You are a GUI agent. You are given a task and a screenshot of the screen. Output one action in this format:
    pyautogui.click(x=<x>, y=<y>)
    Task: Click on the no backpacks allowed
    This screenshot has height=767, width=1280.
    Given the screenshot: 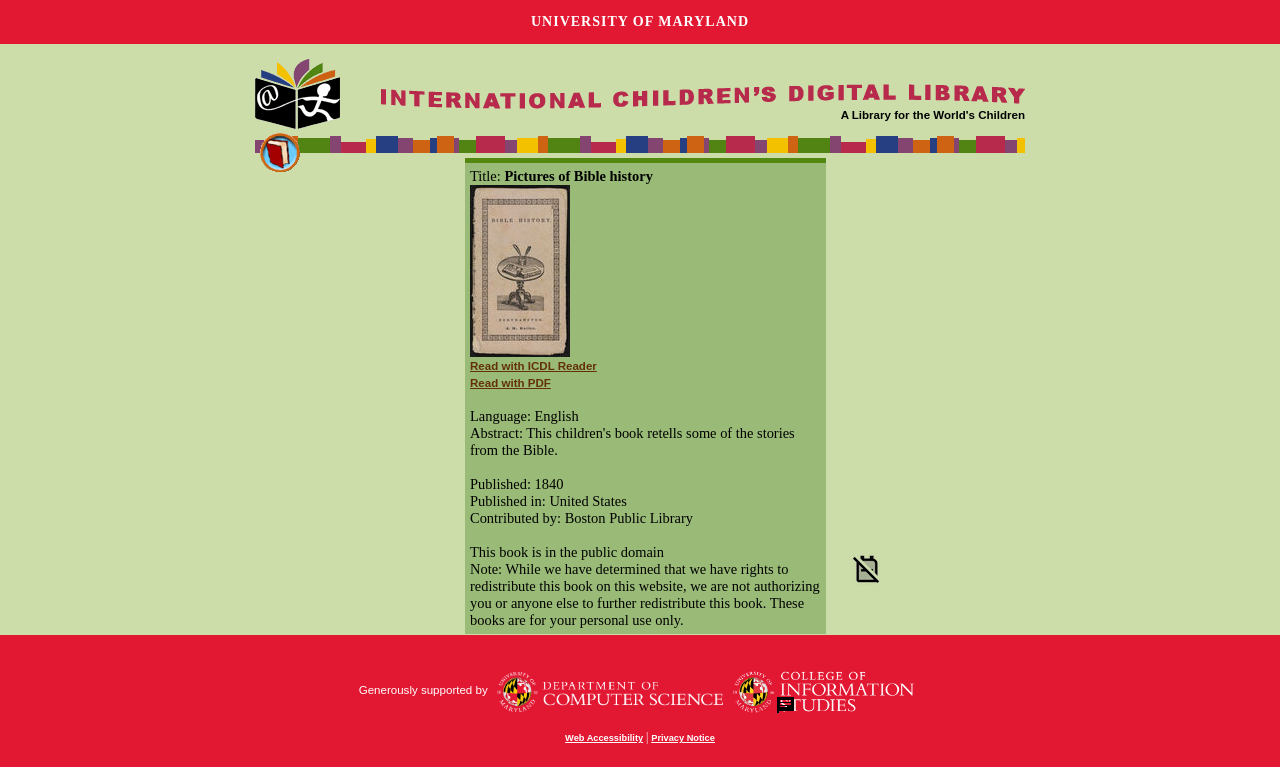 What is the action you would take?
    pyautogui.click(x=867, y=569)
    